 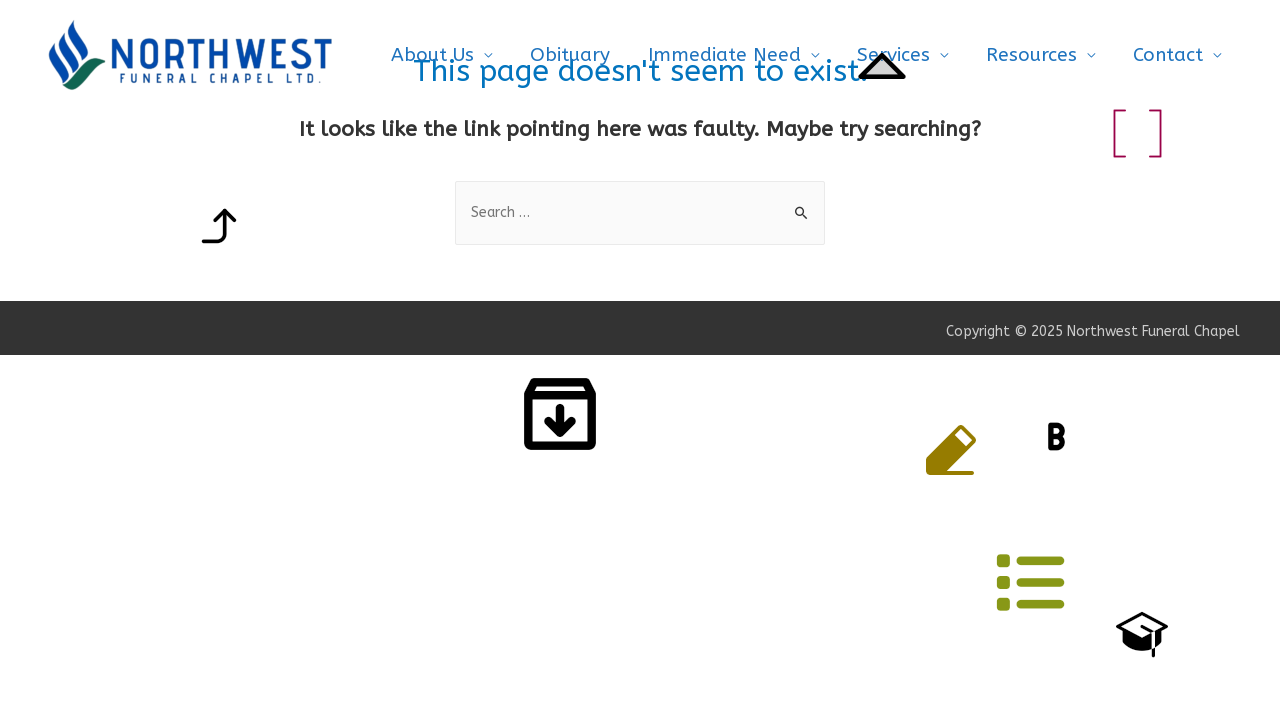 What do you see at coordinates (1056, 436) in the screenshot?
I see `apply bold formatting to text` at bounding box center [1056, 436].